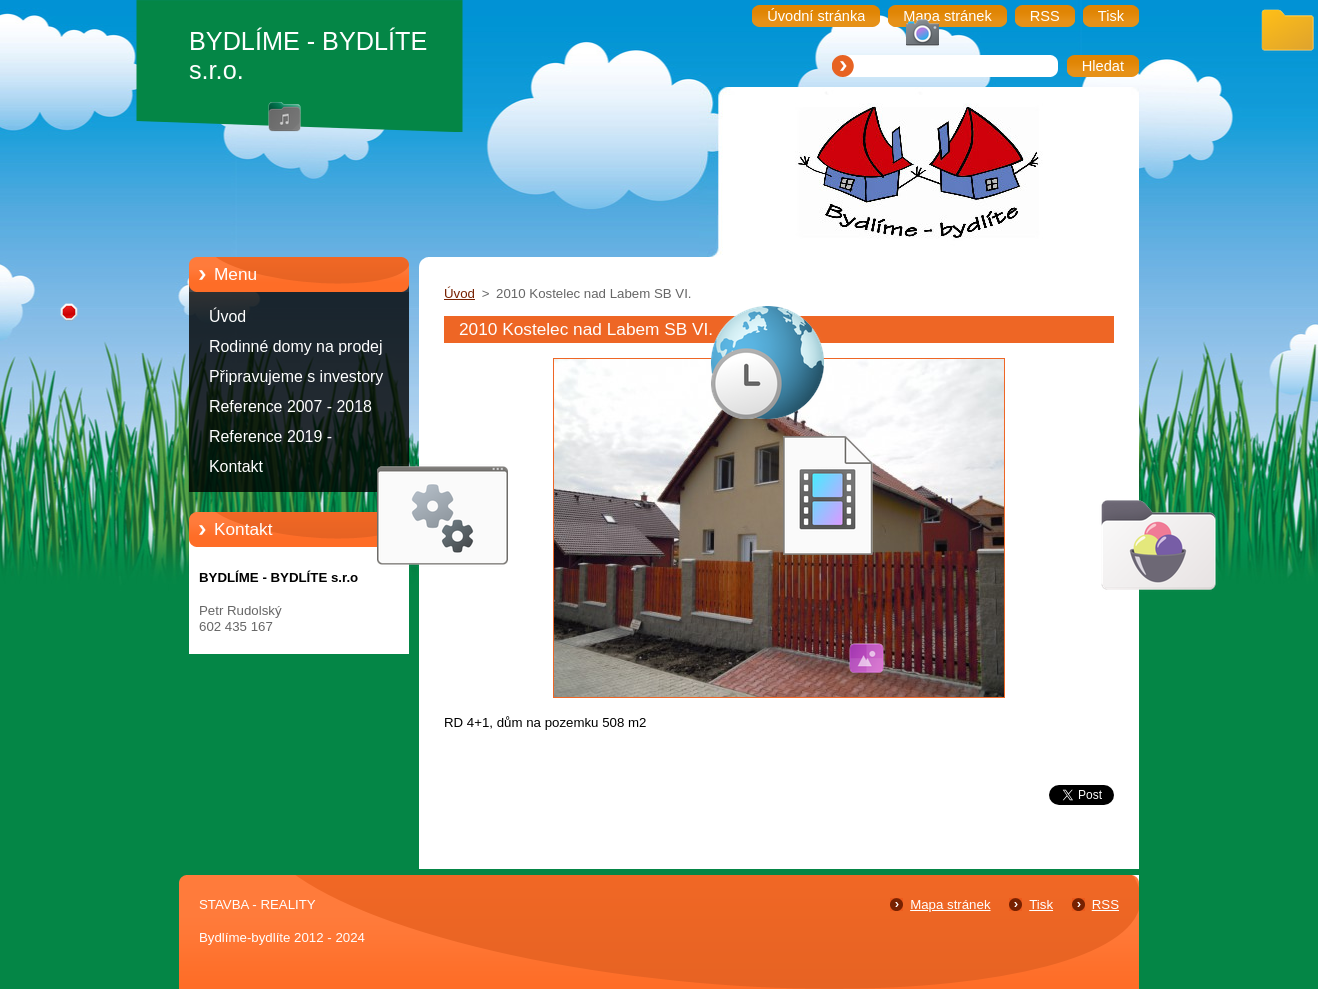 This screenshot has height=989, width=1318. Describe the element at coordinates (284, 116) in the screenshot. I see `open your music folder` at that location.